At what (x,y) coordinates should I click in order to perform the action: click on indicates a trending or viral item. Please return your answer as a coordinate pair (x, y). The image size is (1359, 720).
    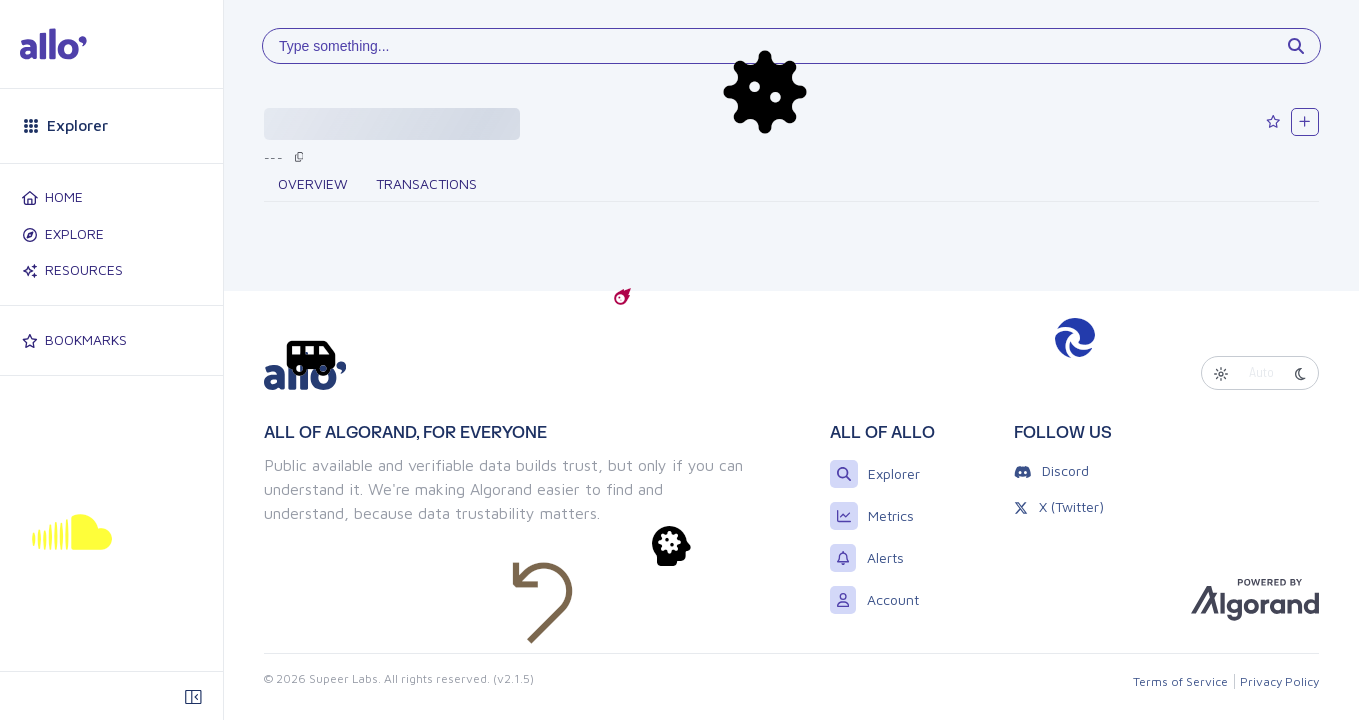
    Looking at the image, I should click on (622, 296).